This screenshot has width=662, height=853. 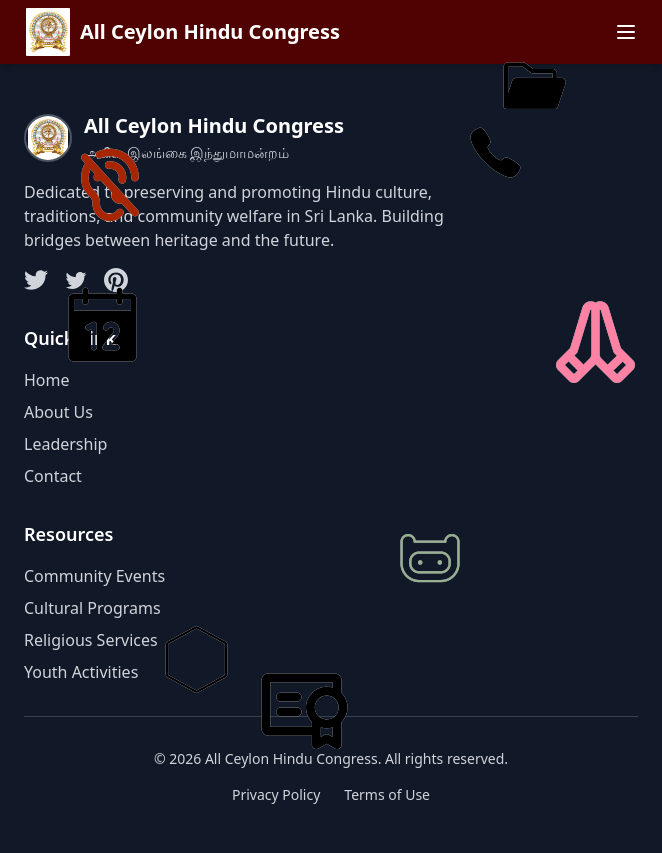 What do you see at coordinates (430, 557) in the screenshot?
I see `finn the human character icon from adventure time` at bounding box center [430, 557].